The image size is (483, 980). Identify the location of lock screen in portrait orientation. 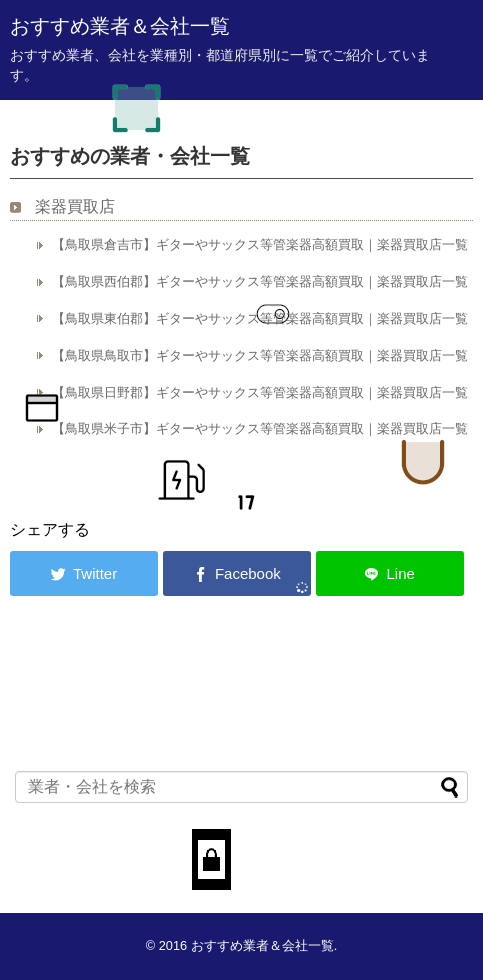
(211, 859).